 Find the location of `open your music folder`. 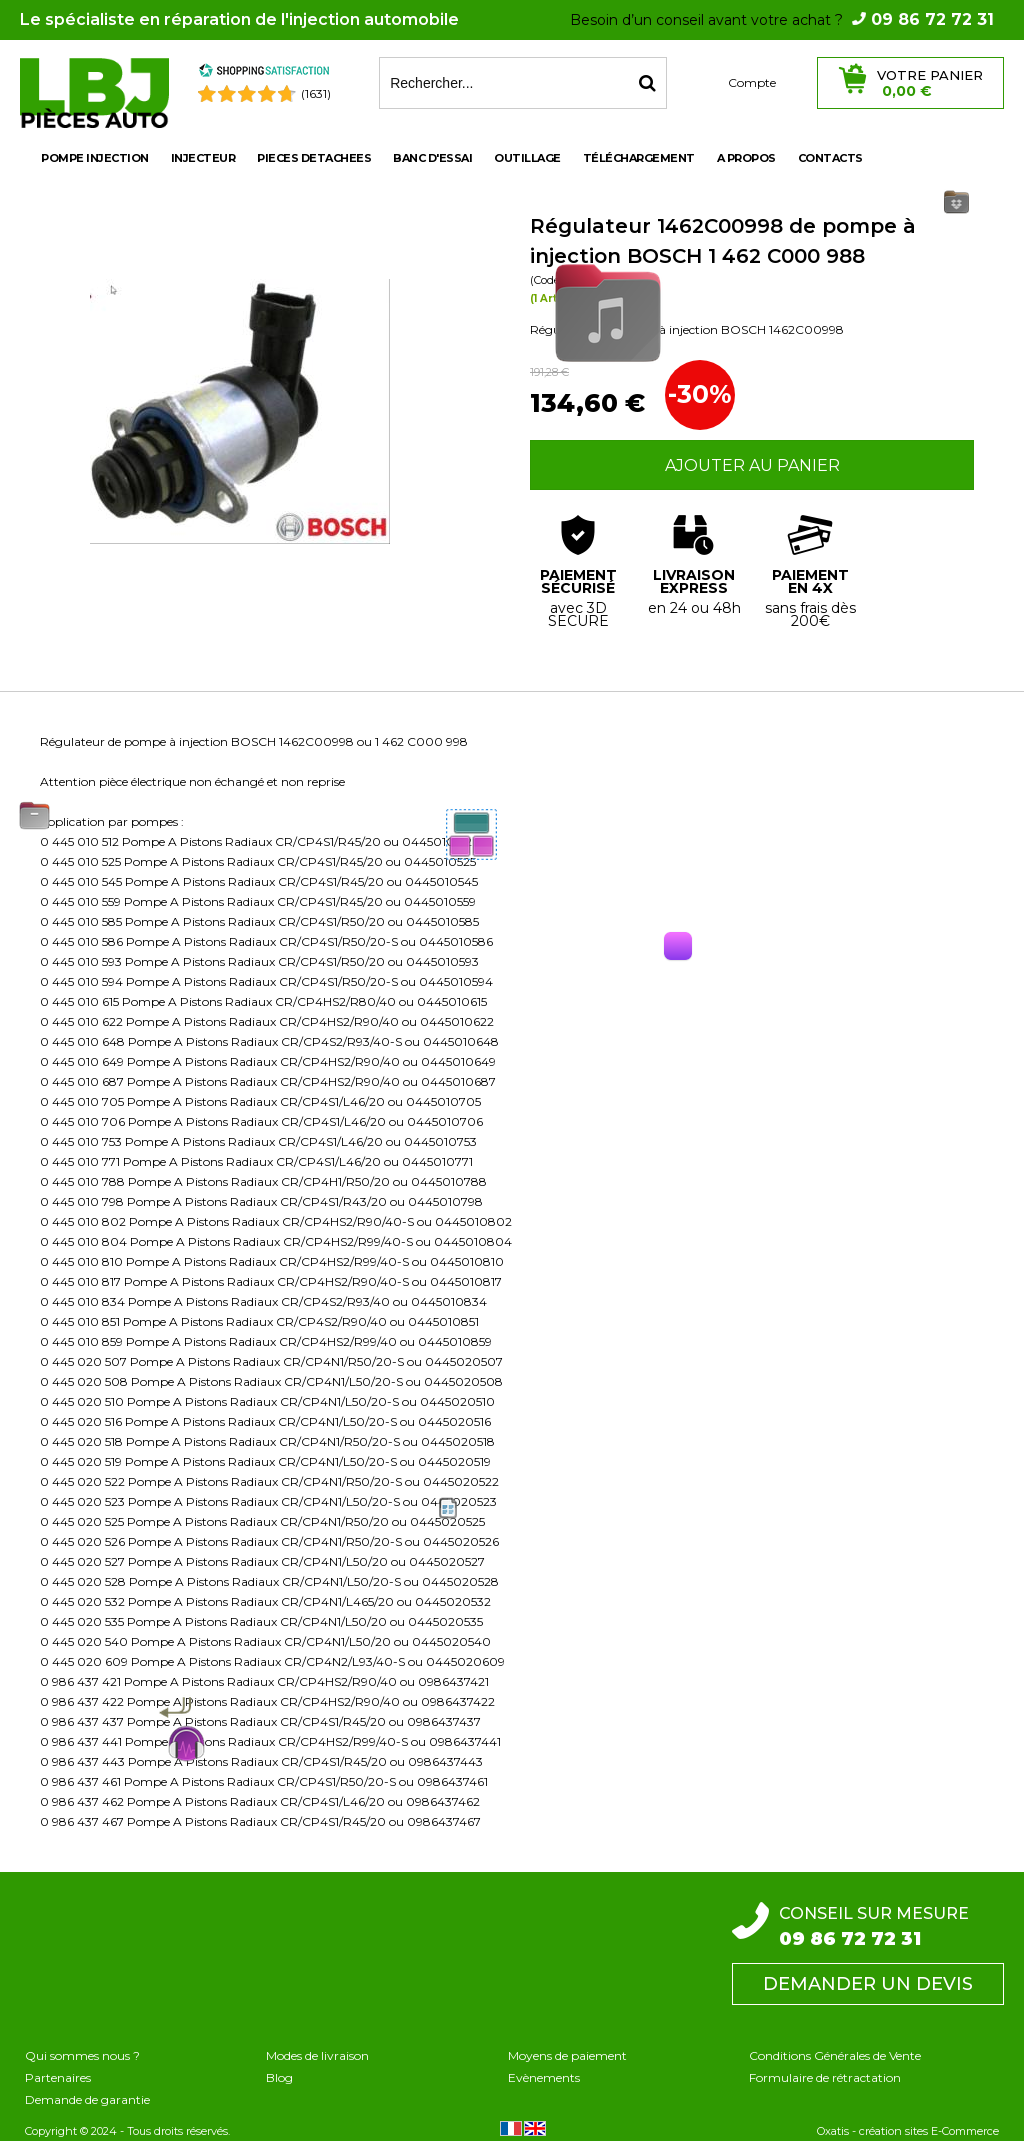

open your music folder is located at coordinates (608, 313).